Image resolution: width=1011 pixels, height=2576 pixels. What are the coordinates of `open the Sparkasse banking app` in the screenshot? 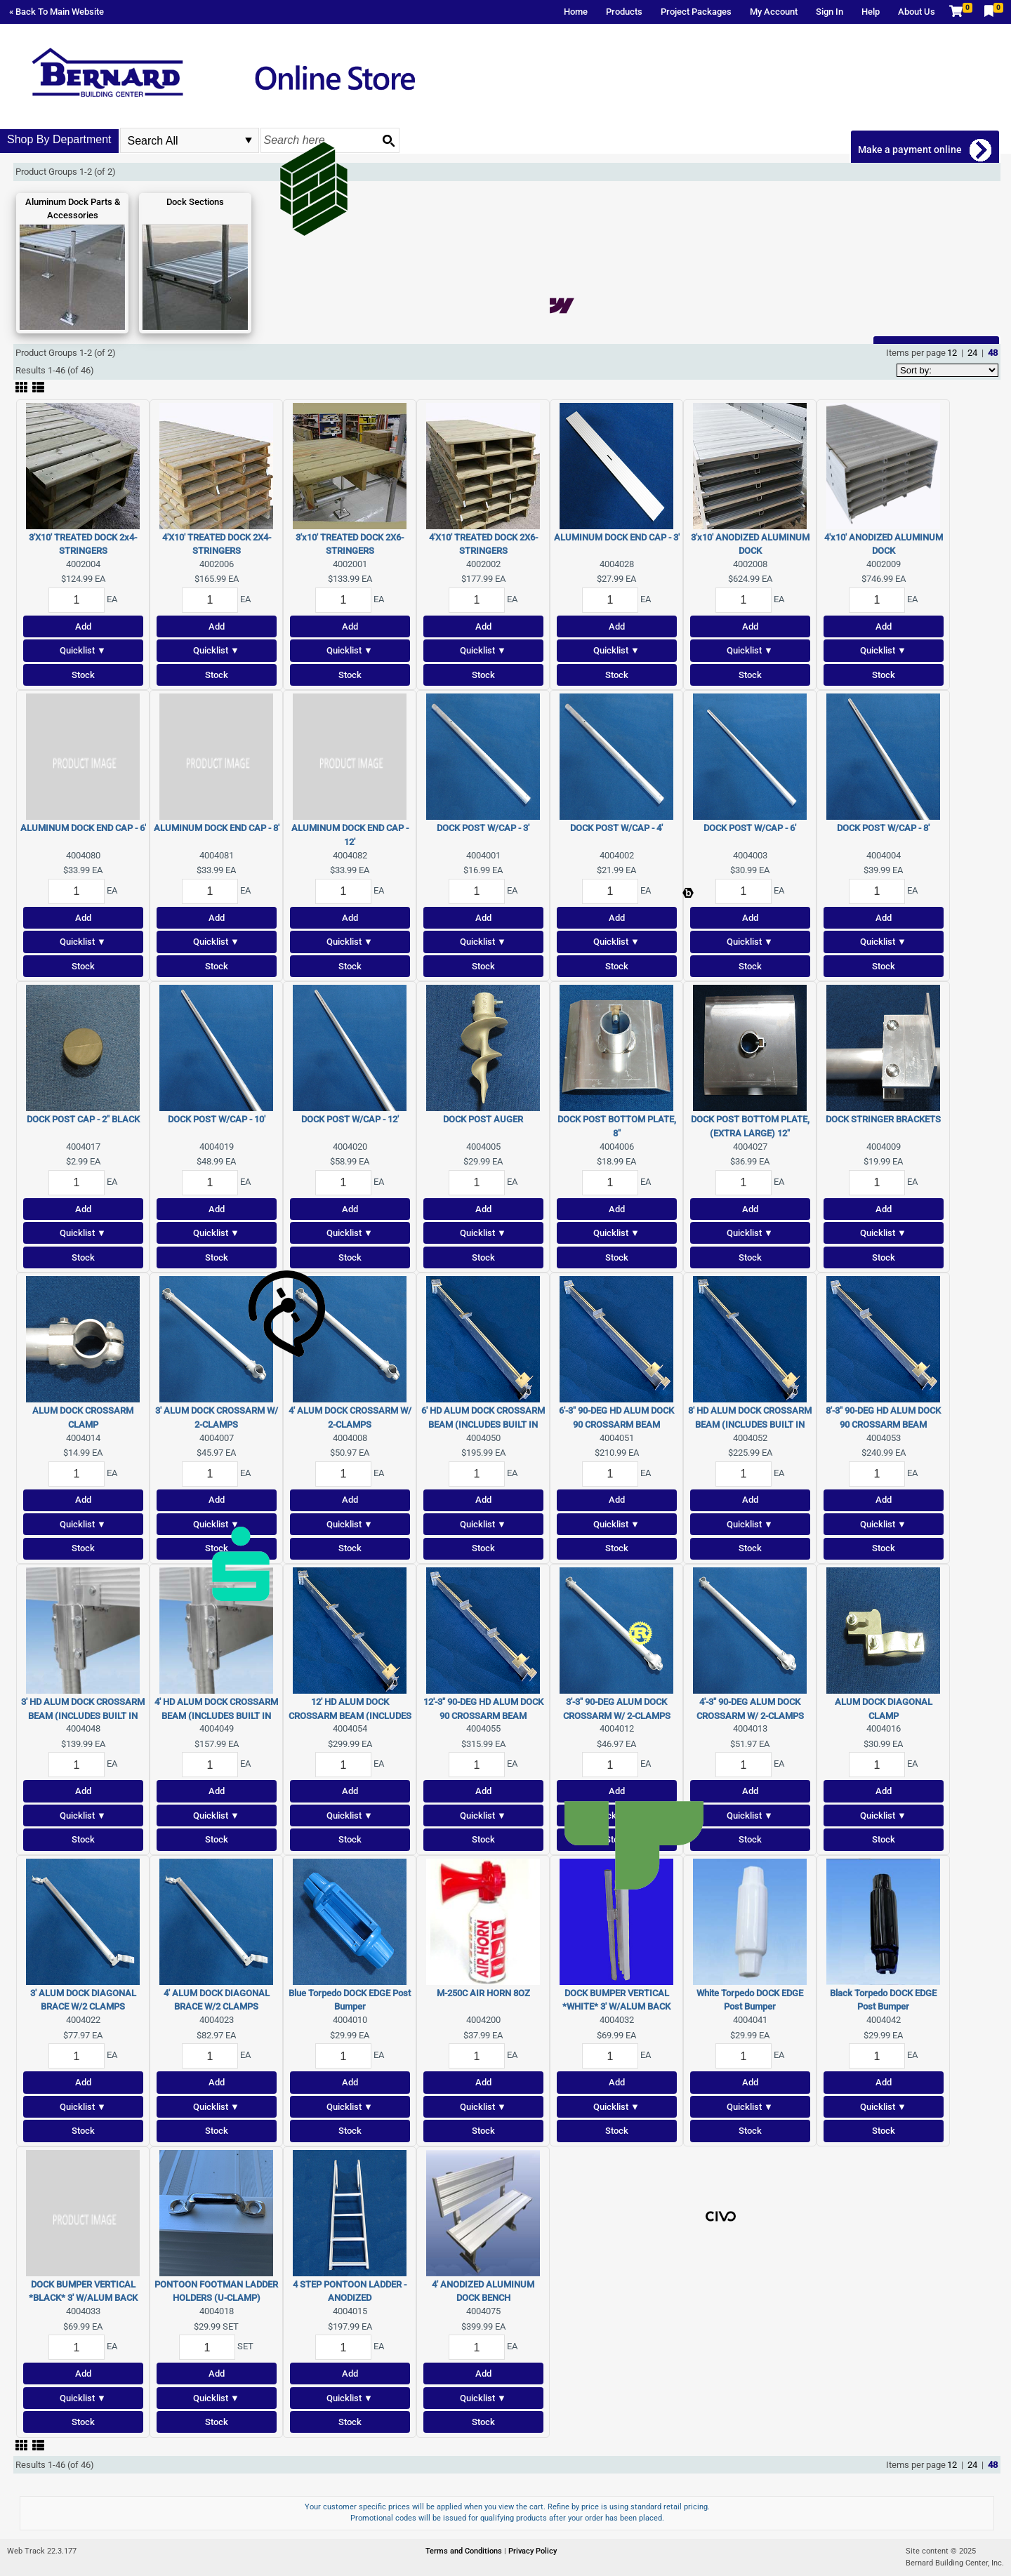 It's located at (241, 1564).